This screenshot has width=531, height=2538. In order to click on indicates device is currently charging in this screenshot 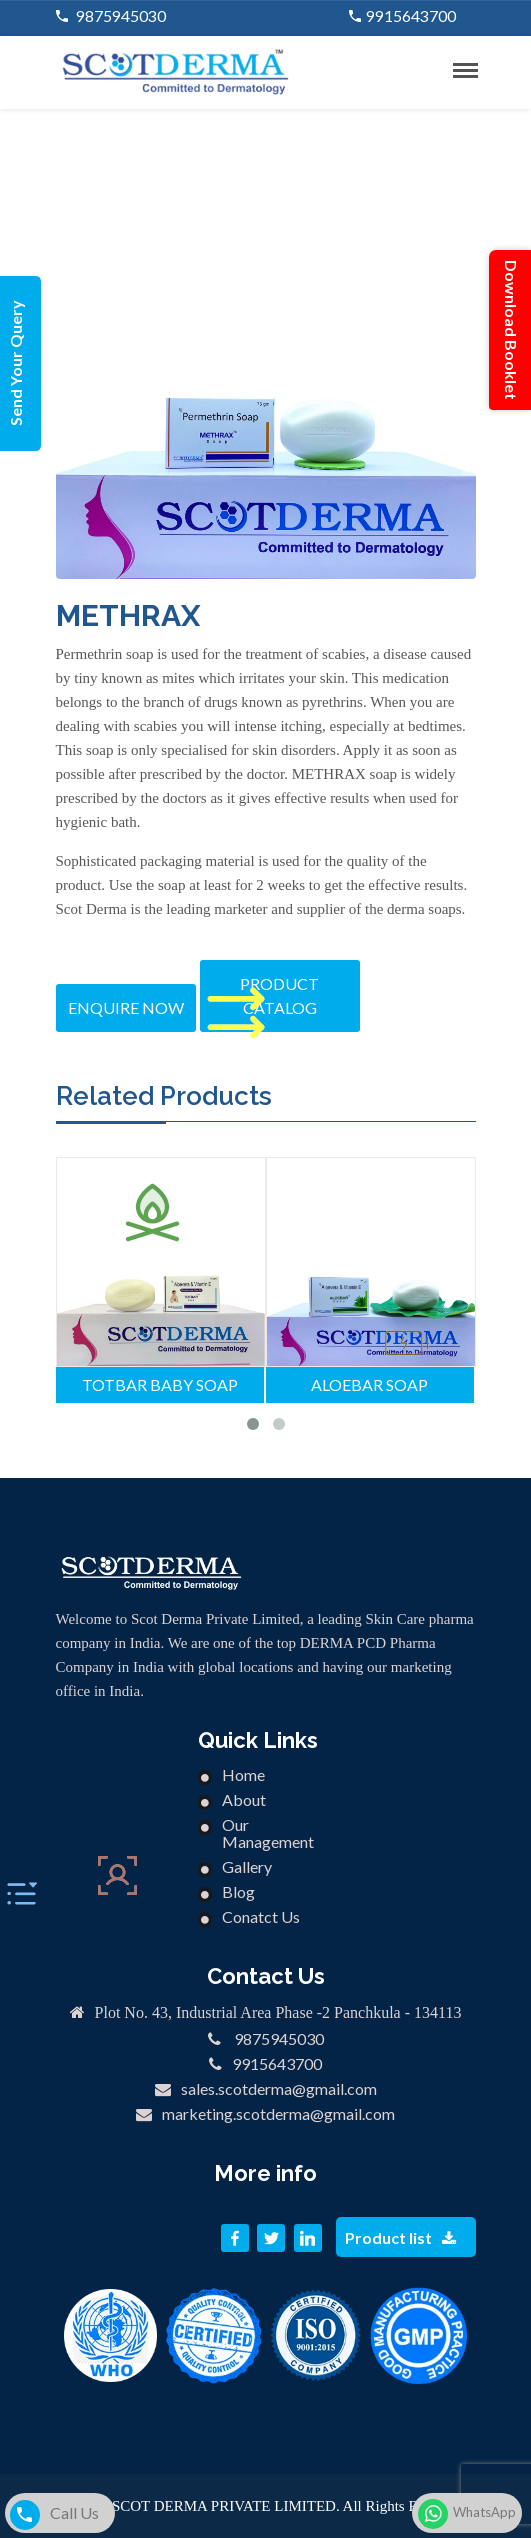, I will do `click(406, 1343)`.